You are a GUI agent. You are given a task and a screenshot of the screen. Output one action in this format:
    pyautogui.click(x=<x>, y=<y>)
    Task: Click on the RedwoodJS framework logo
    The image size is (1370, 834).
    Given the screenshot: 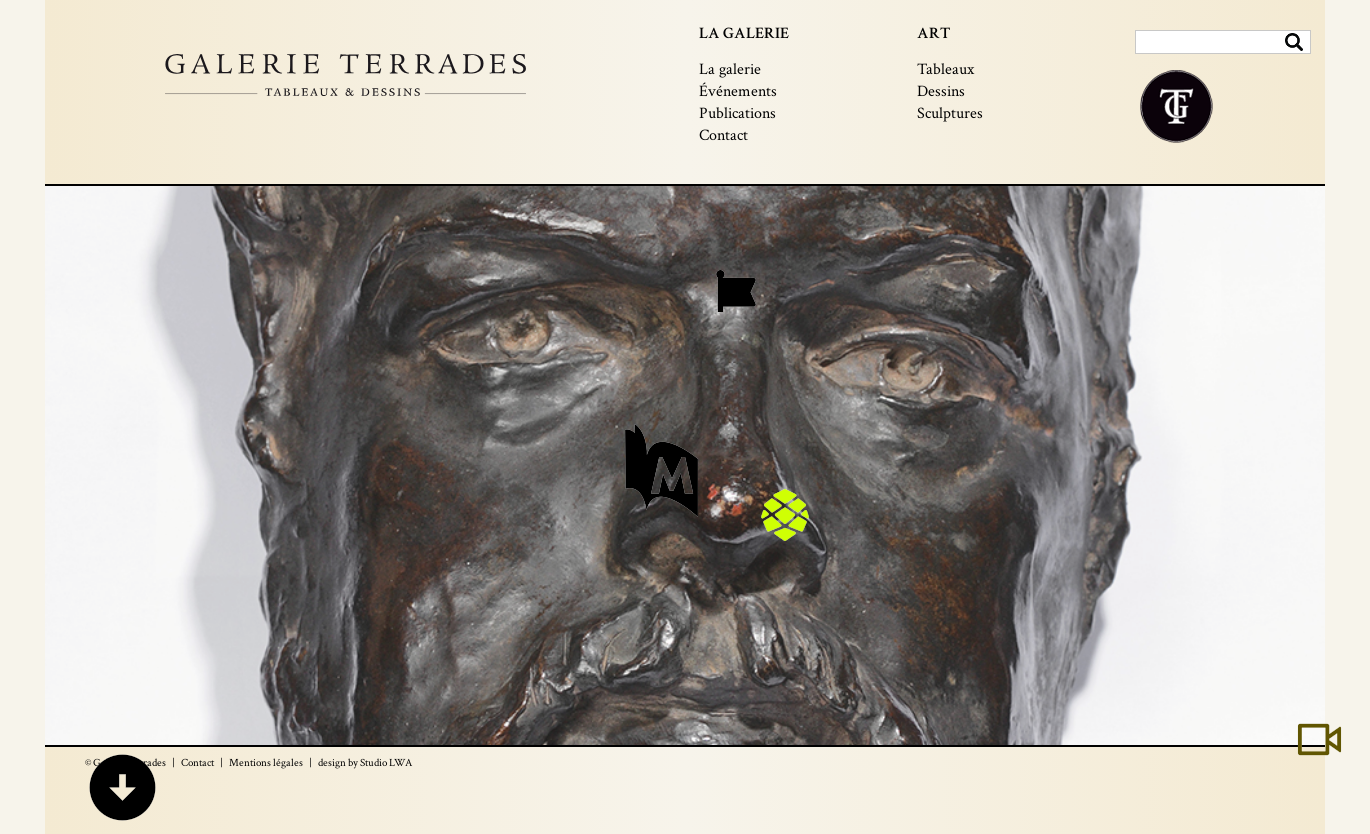 What is the action you would take?
    pyautogui.click(x=785, y=515)
    